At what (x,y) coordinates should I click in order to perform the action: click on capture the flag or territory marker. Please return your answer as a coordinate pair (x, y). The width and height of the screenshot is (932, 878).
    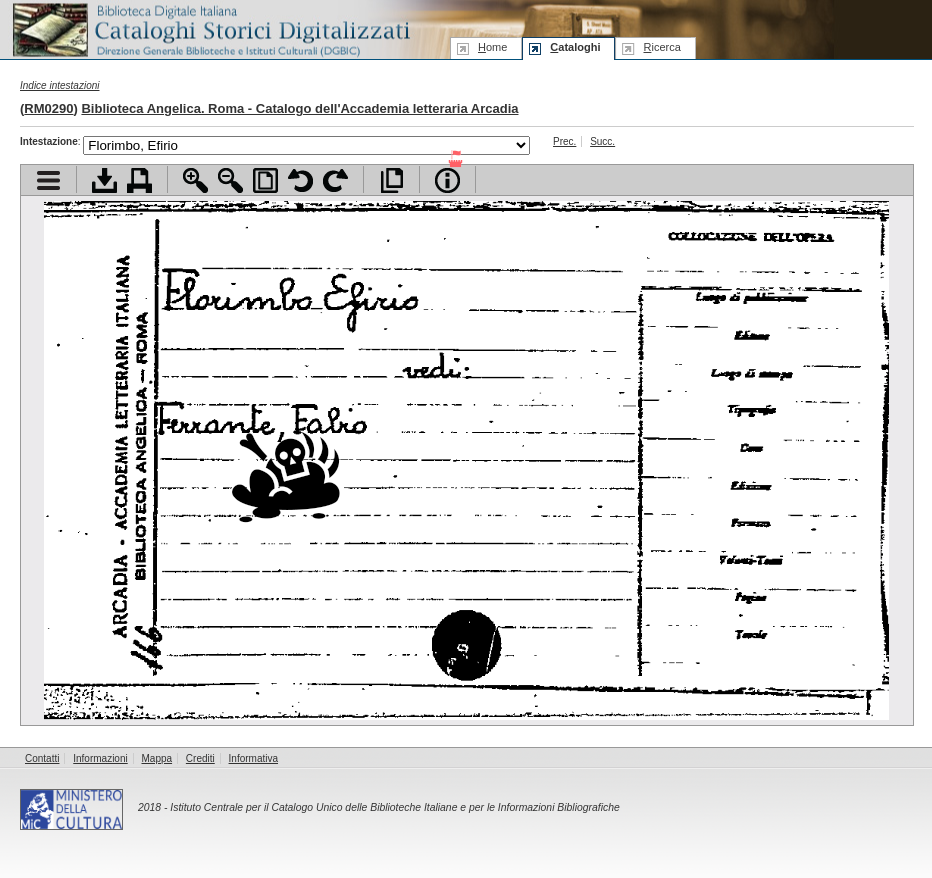
    Looking at the image, I should click on (455, 158).